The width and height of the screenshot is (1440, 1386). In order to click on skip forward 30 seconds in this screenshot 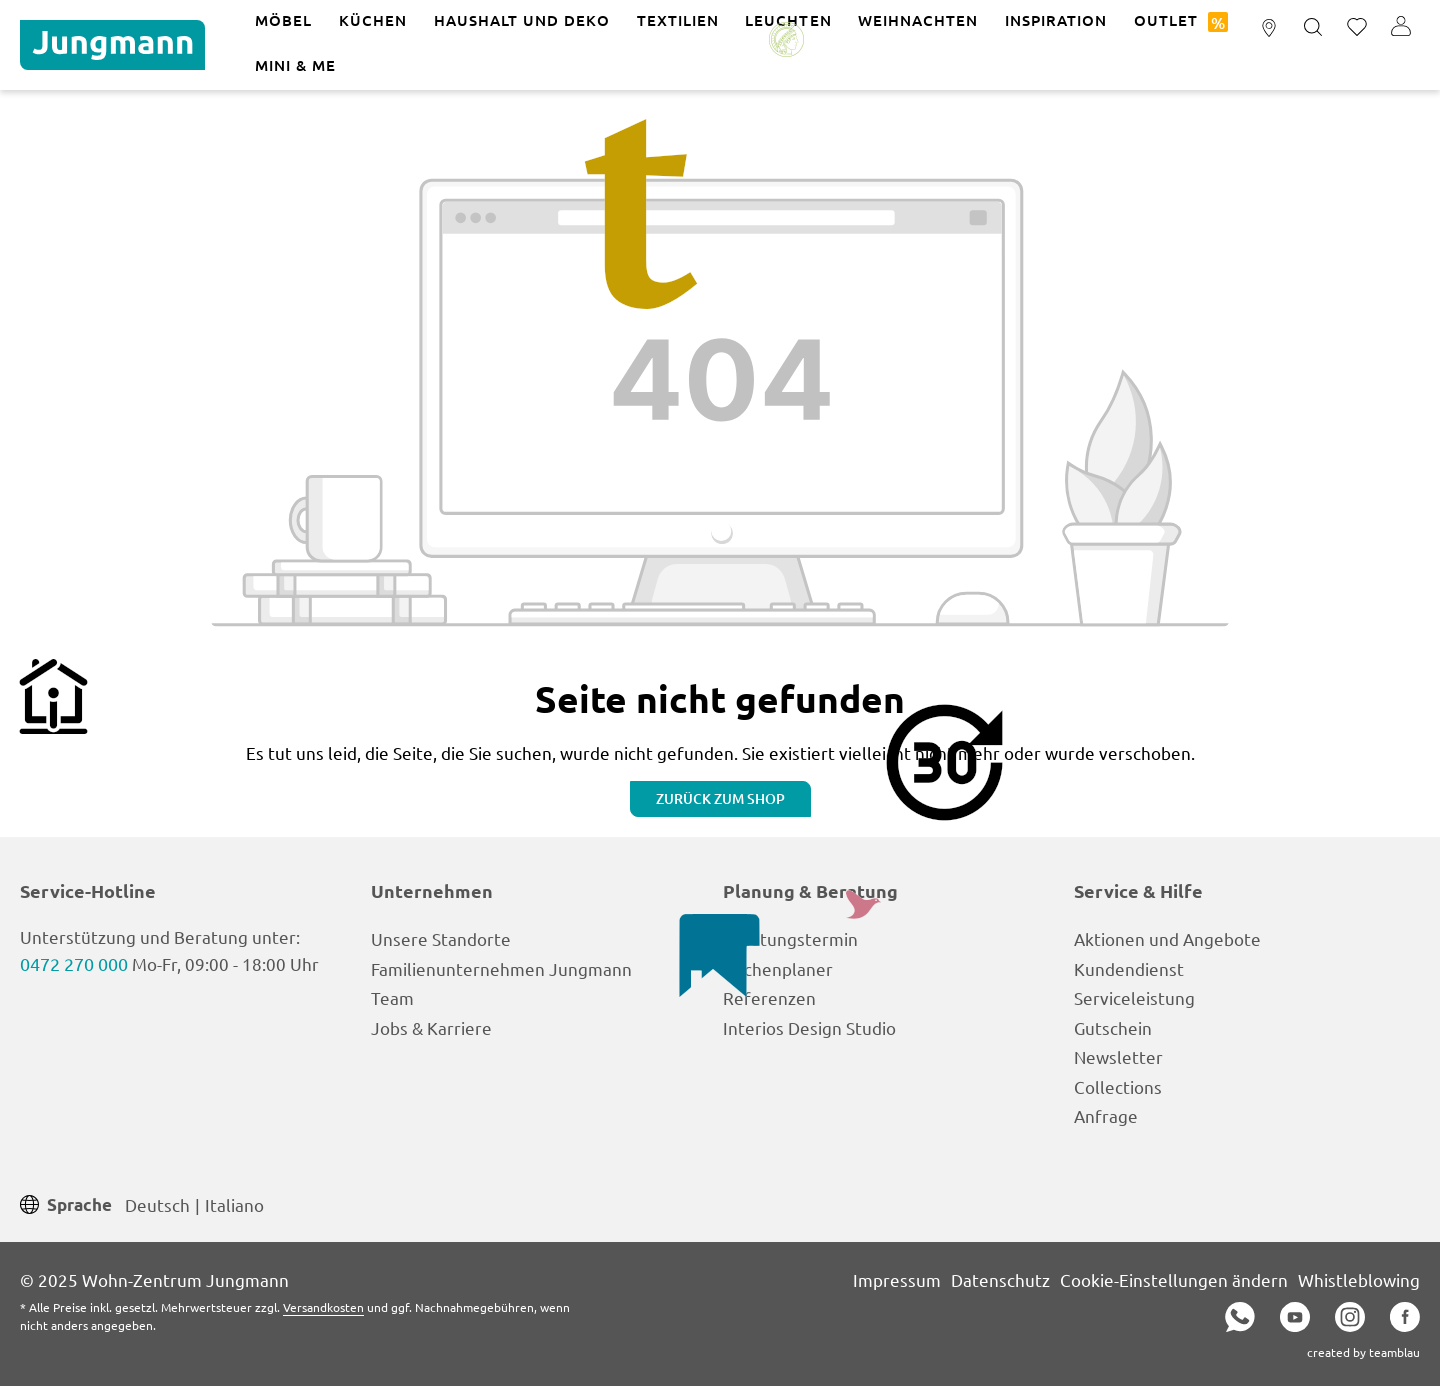, I will do `click(944, 762)`.